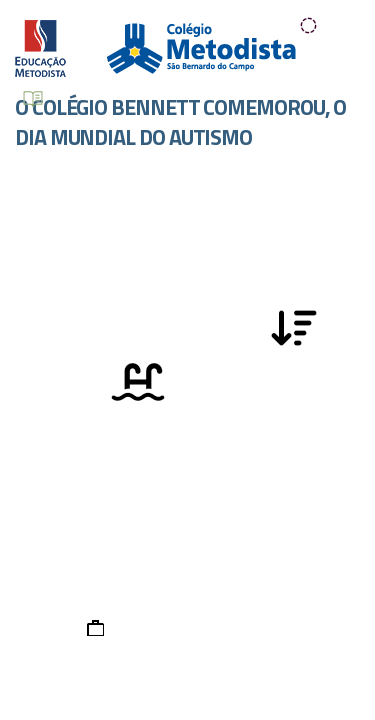  Describe the element at coordinates (294, 328) in the screenshot. I see `sort items from largest to smallest` at that location.